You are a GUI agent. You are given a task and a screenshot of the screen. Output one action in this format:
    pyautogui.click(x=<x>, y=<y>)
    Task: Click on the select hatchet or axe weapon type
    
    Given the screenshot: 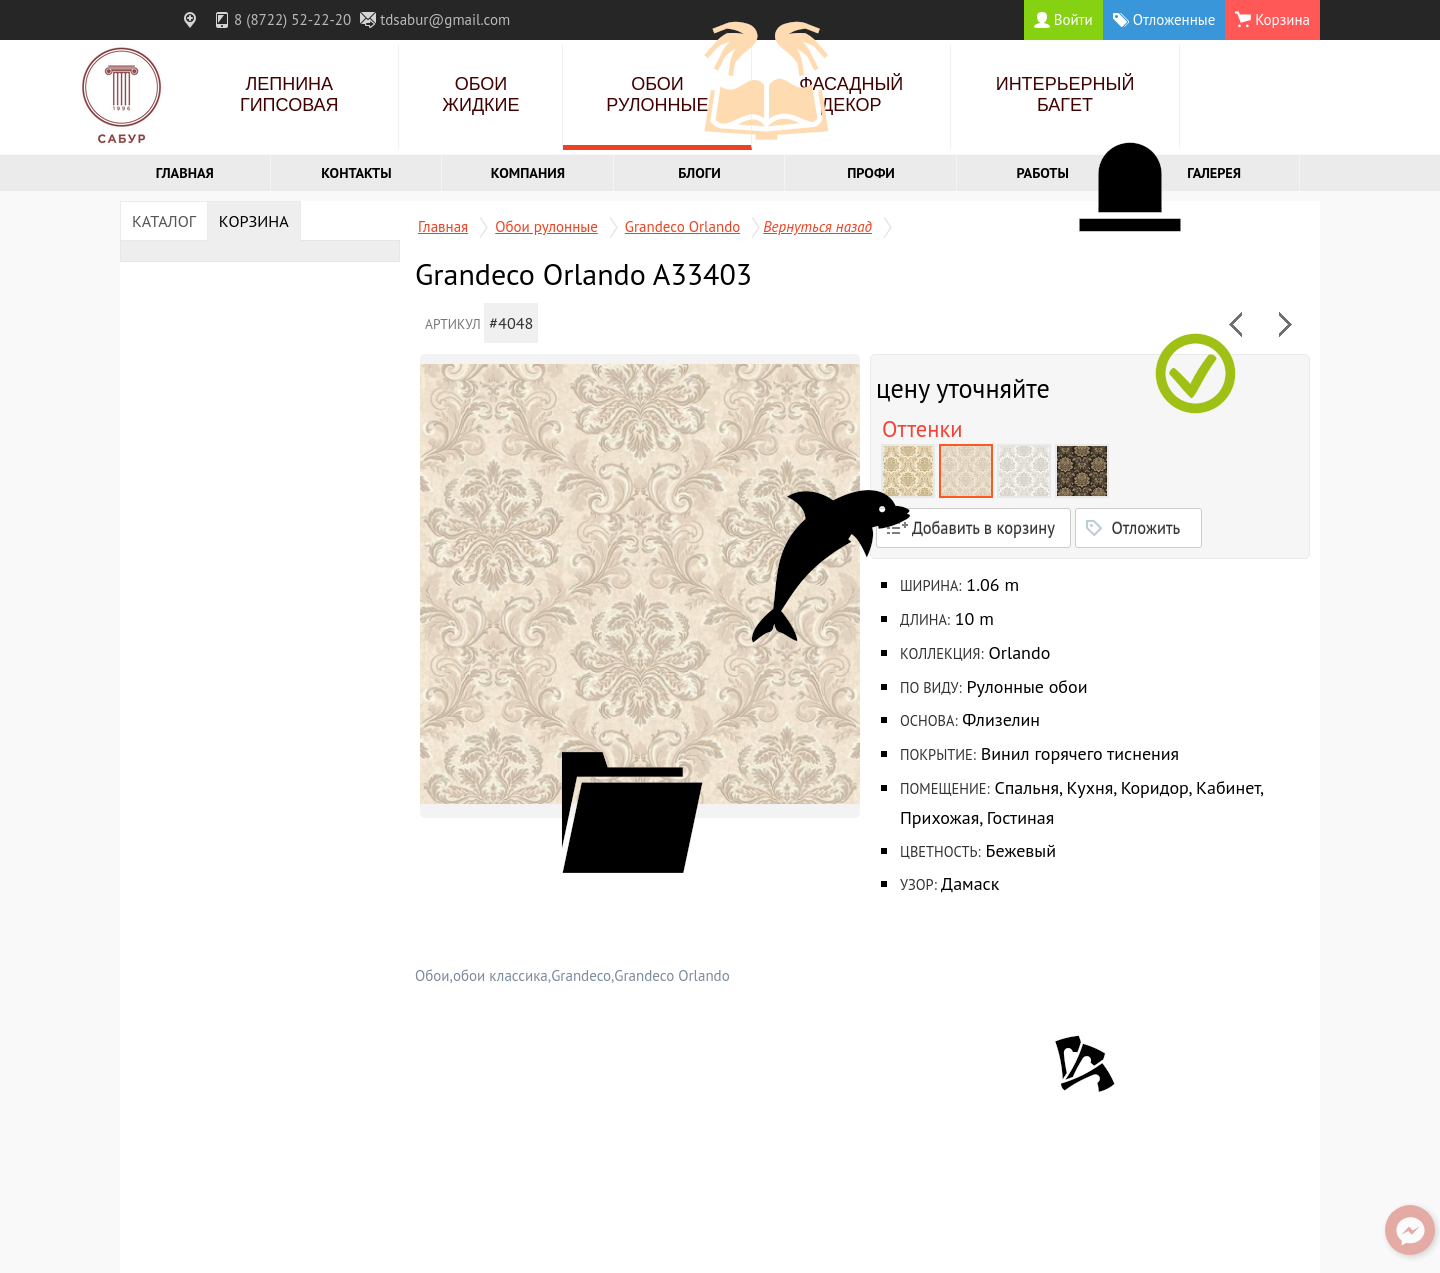 What is the action you would take?
    pyautogui.click(x=1084, y=1063)
    